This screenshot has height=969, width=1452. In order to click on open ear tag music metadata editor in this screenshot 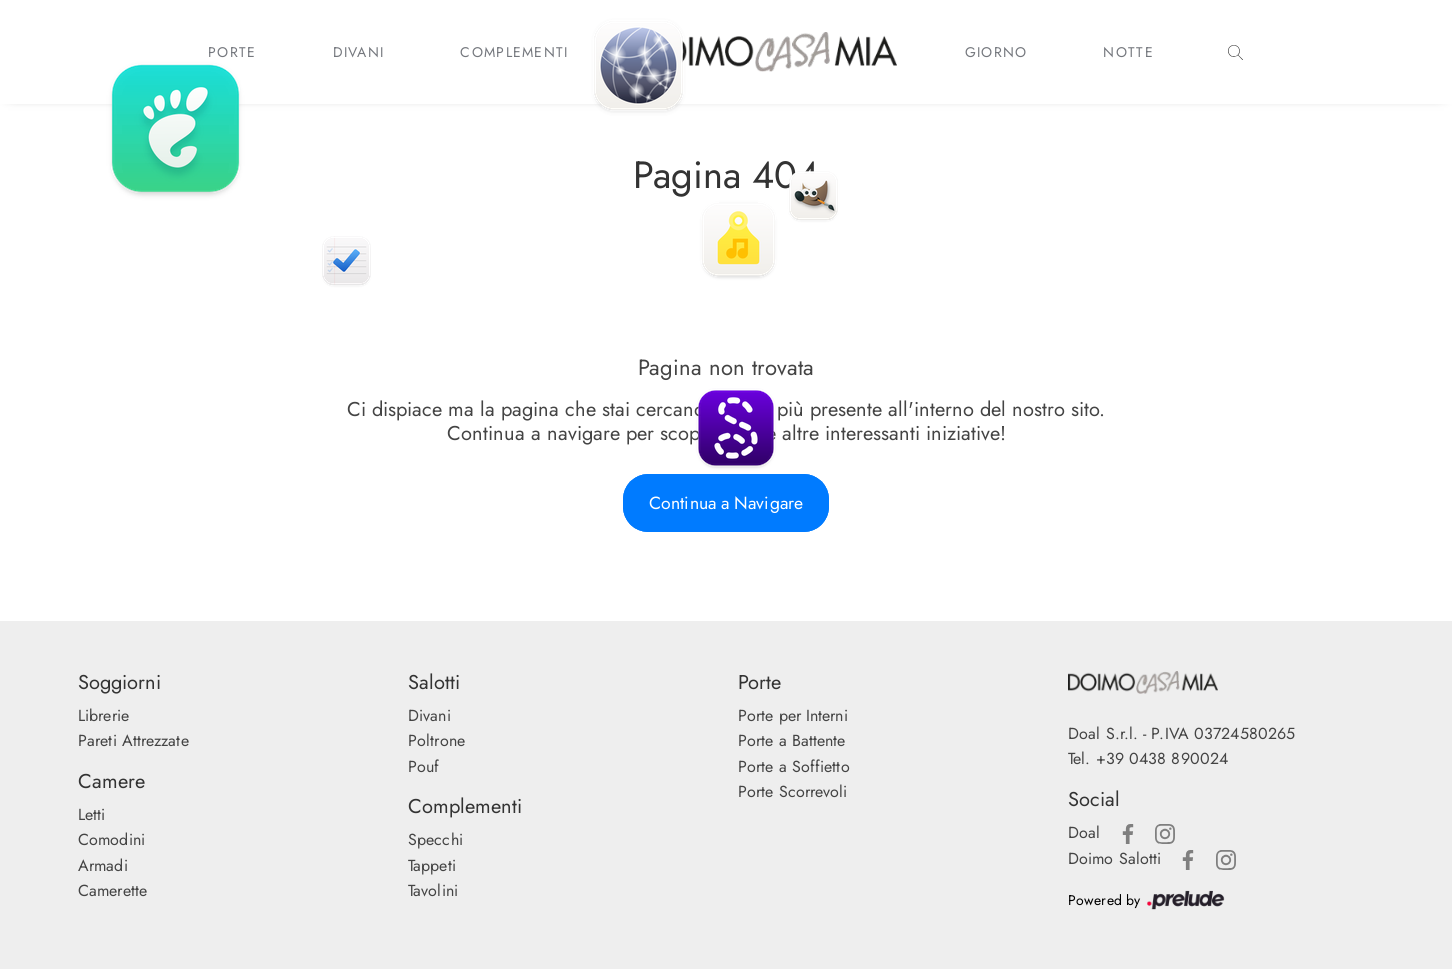, I will do `click(738, 239)`.